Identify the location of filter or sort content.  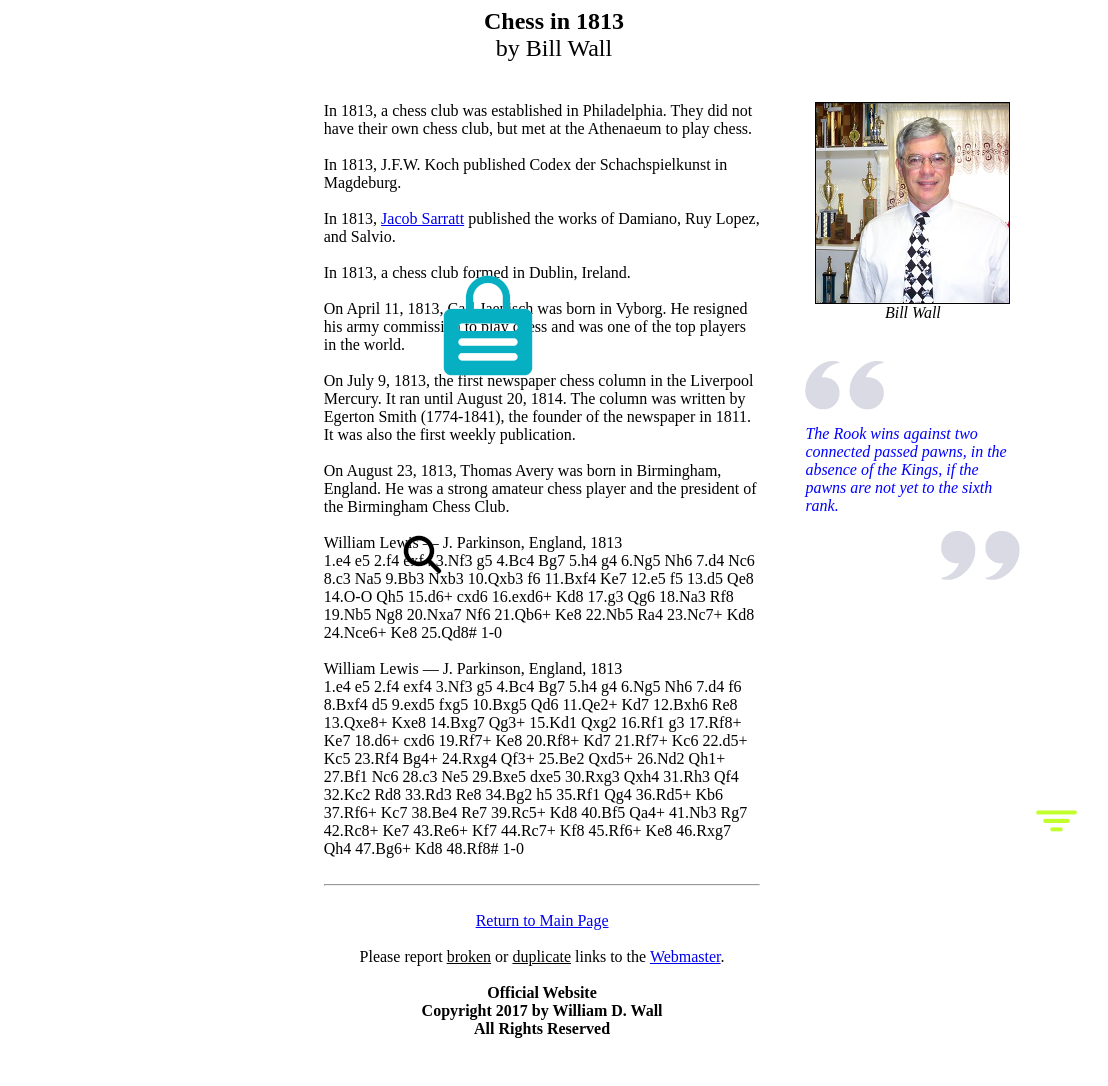
(1056, 819).